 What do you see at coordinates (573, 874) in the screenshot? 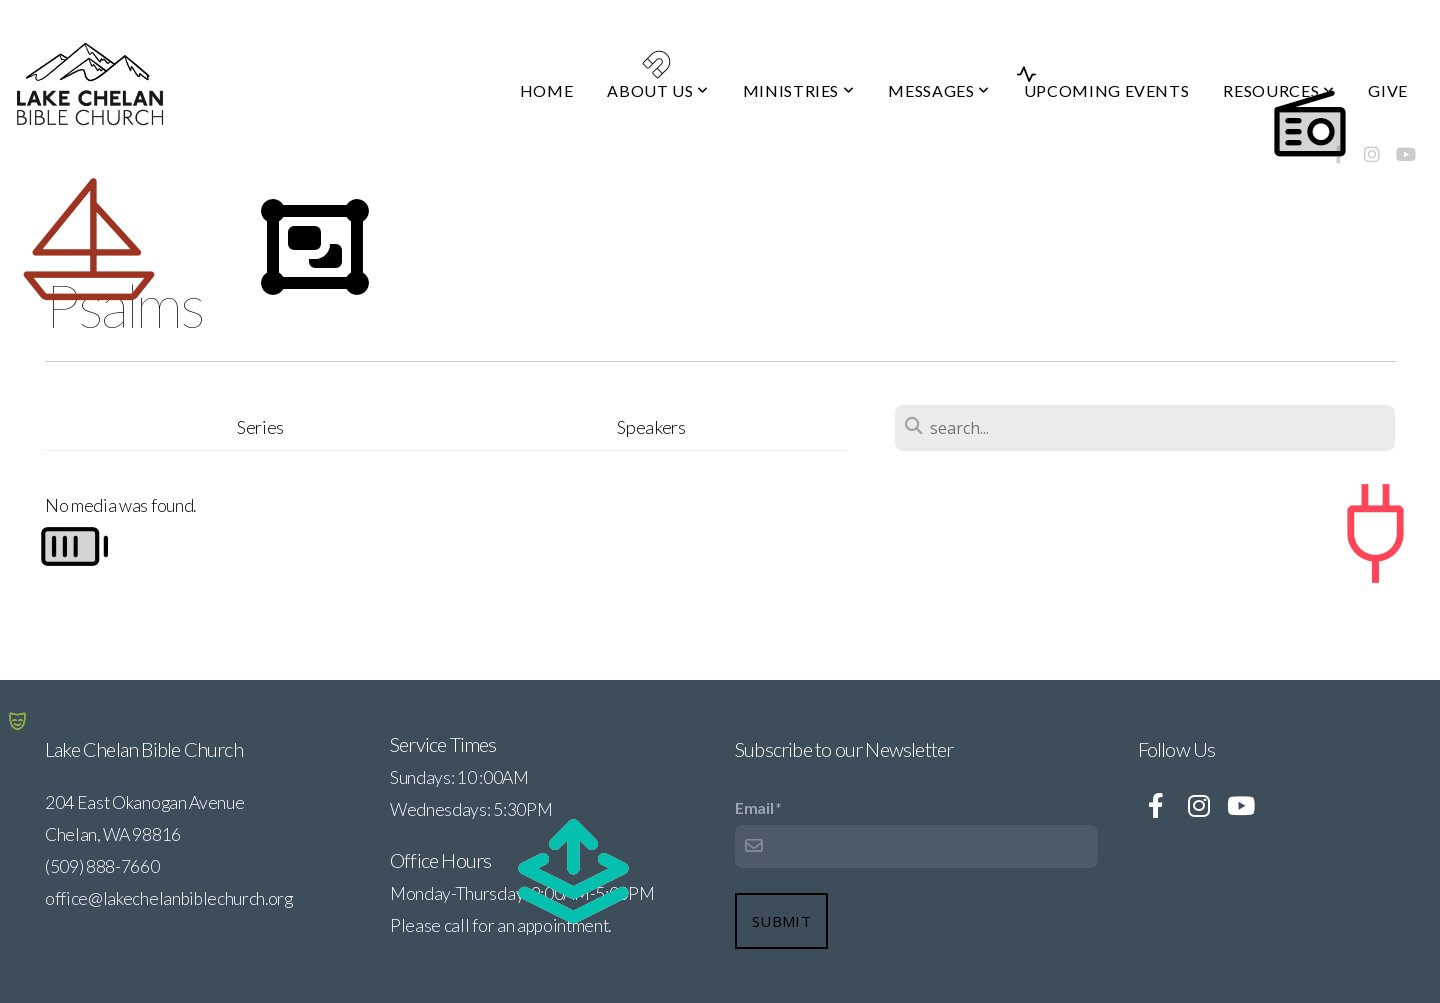
I see `pop item from stack` at bounding box center [573, 874].